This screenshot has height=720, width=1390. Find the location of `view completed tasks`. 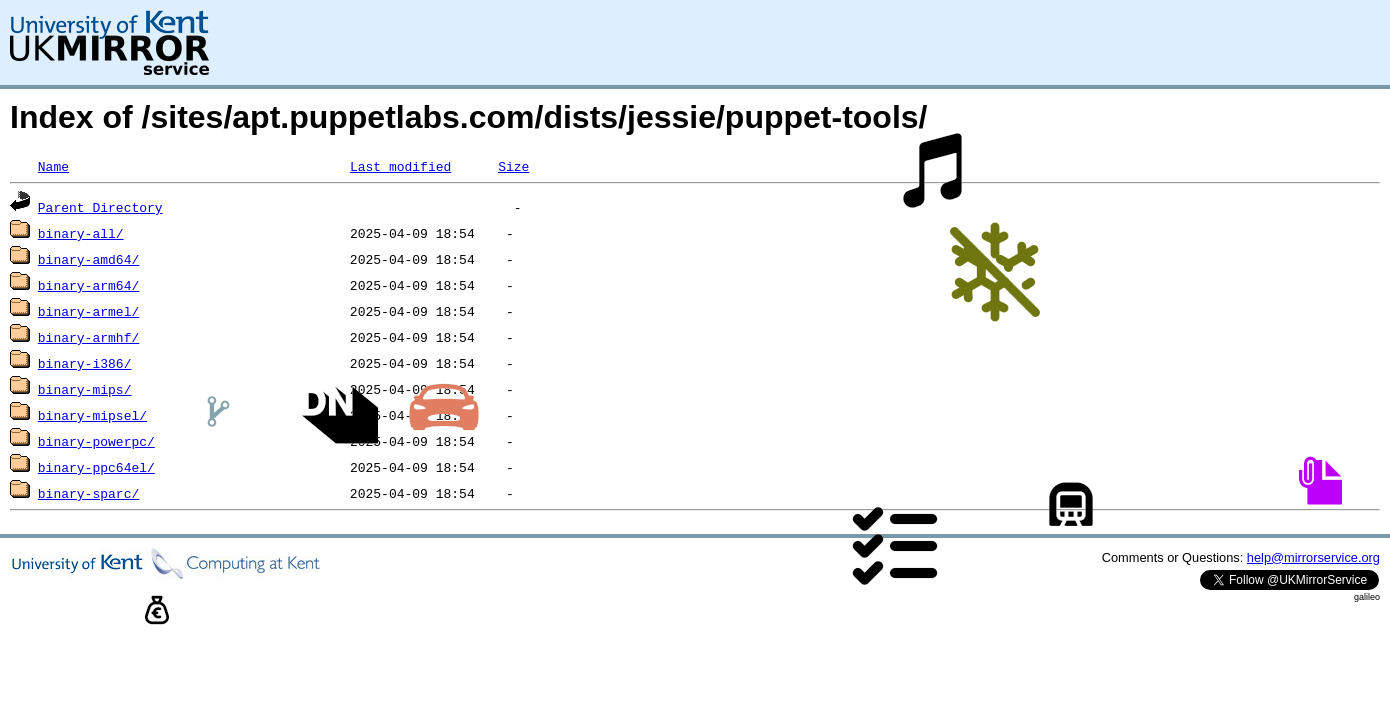

view completed tasks is located at coordinates (895, 546).